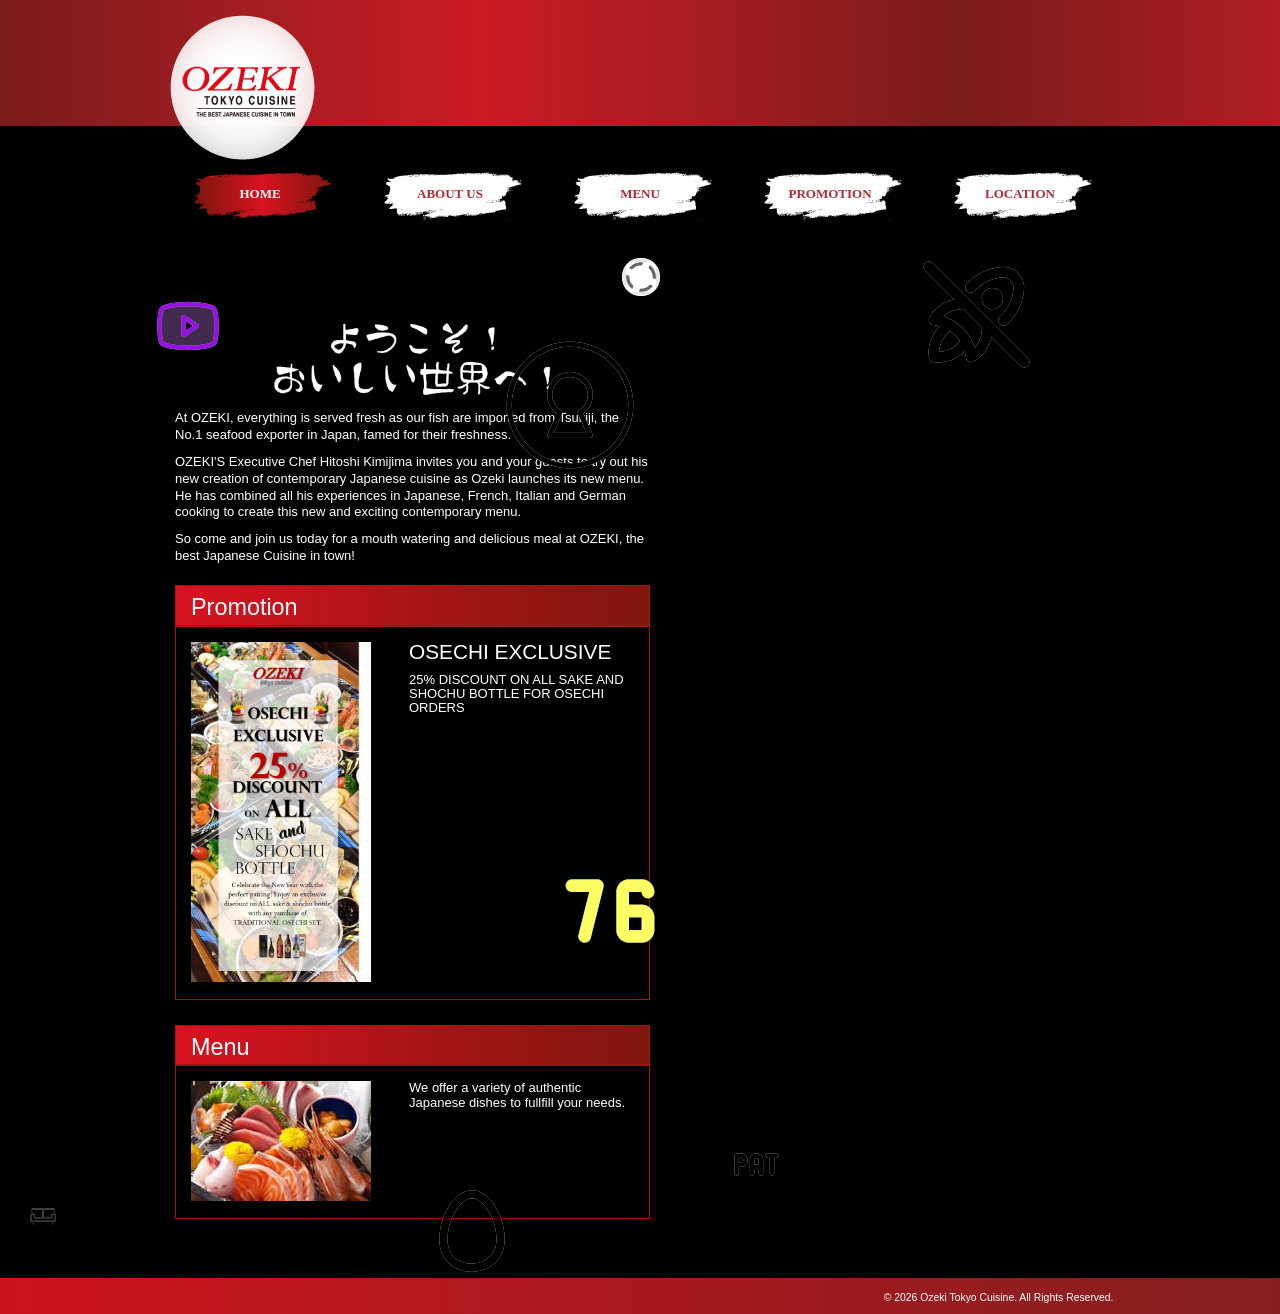 Image resolution: width=1280 pixels, height=1314 pixels. What do you see at coordinates (472, 1231) in the screenshot?
I see `indicates an egg or egg-related item` at bounding box center [472, 1231].